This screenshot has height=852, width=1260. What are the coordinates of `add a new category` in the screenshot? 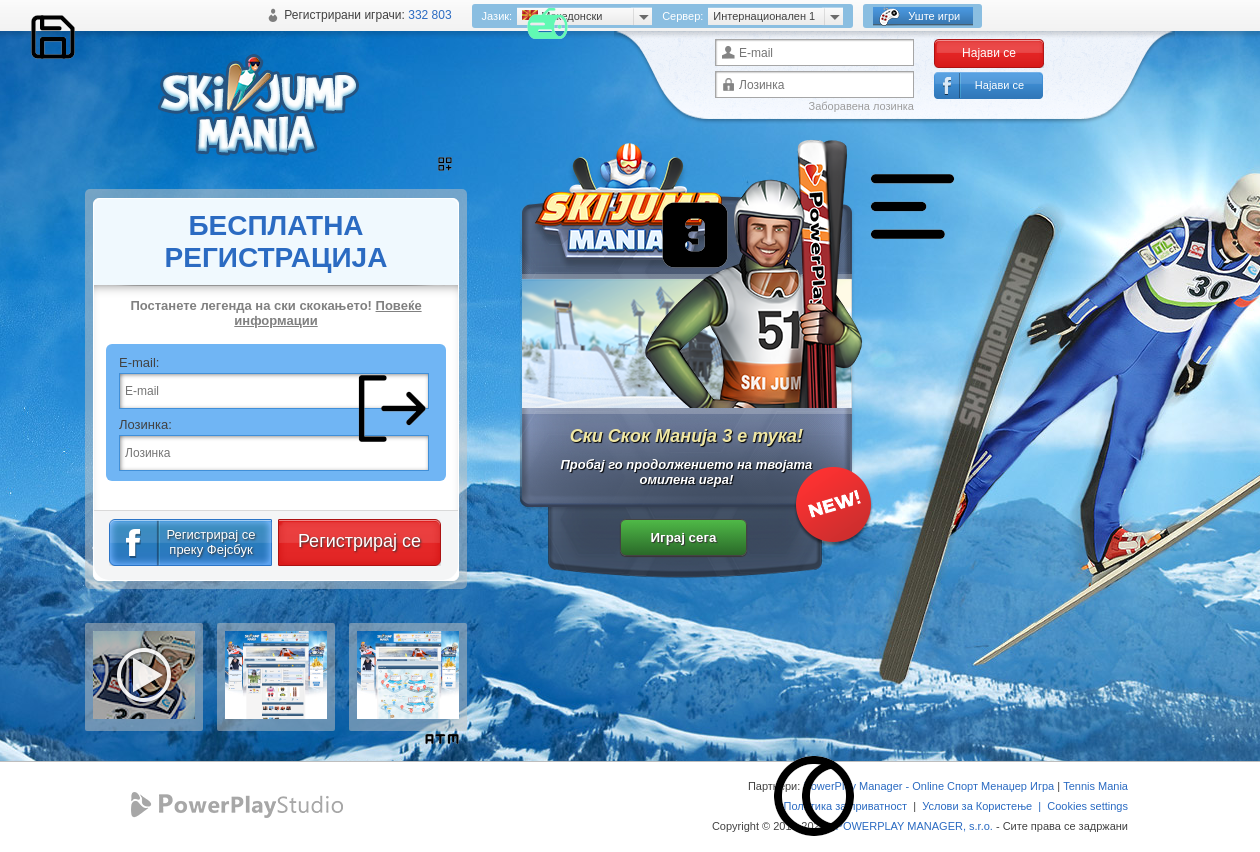 It's located at (445, 164).